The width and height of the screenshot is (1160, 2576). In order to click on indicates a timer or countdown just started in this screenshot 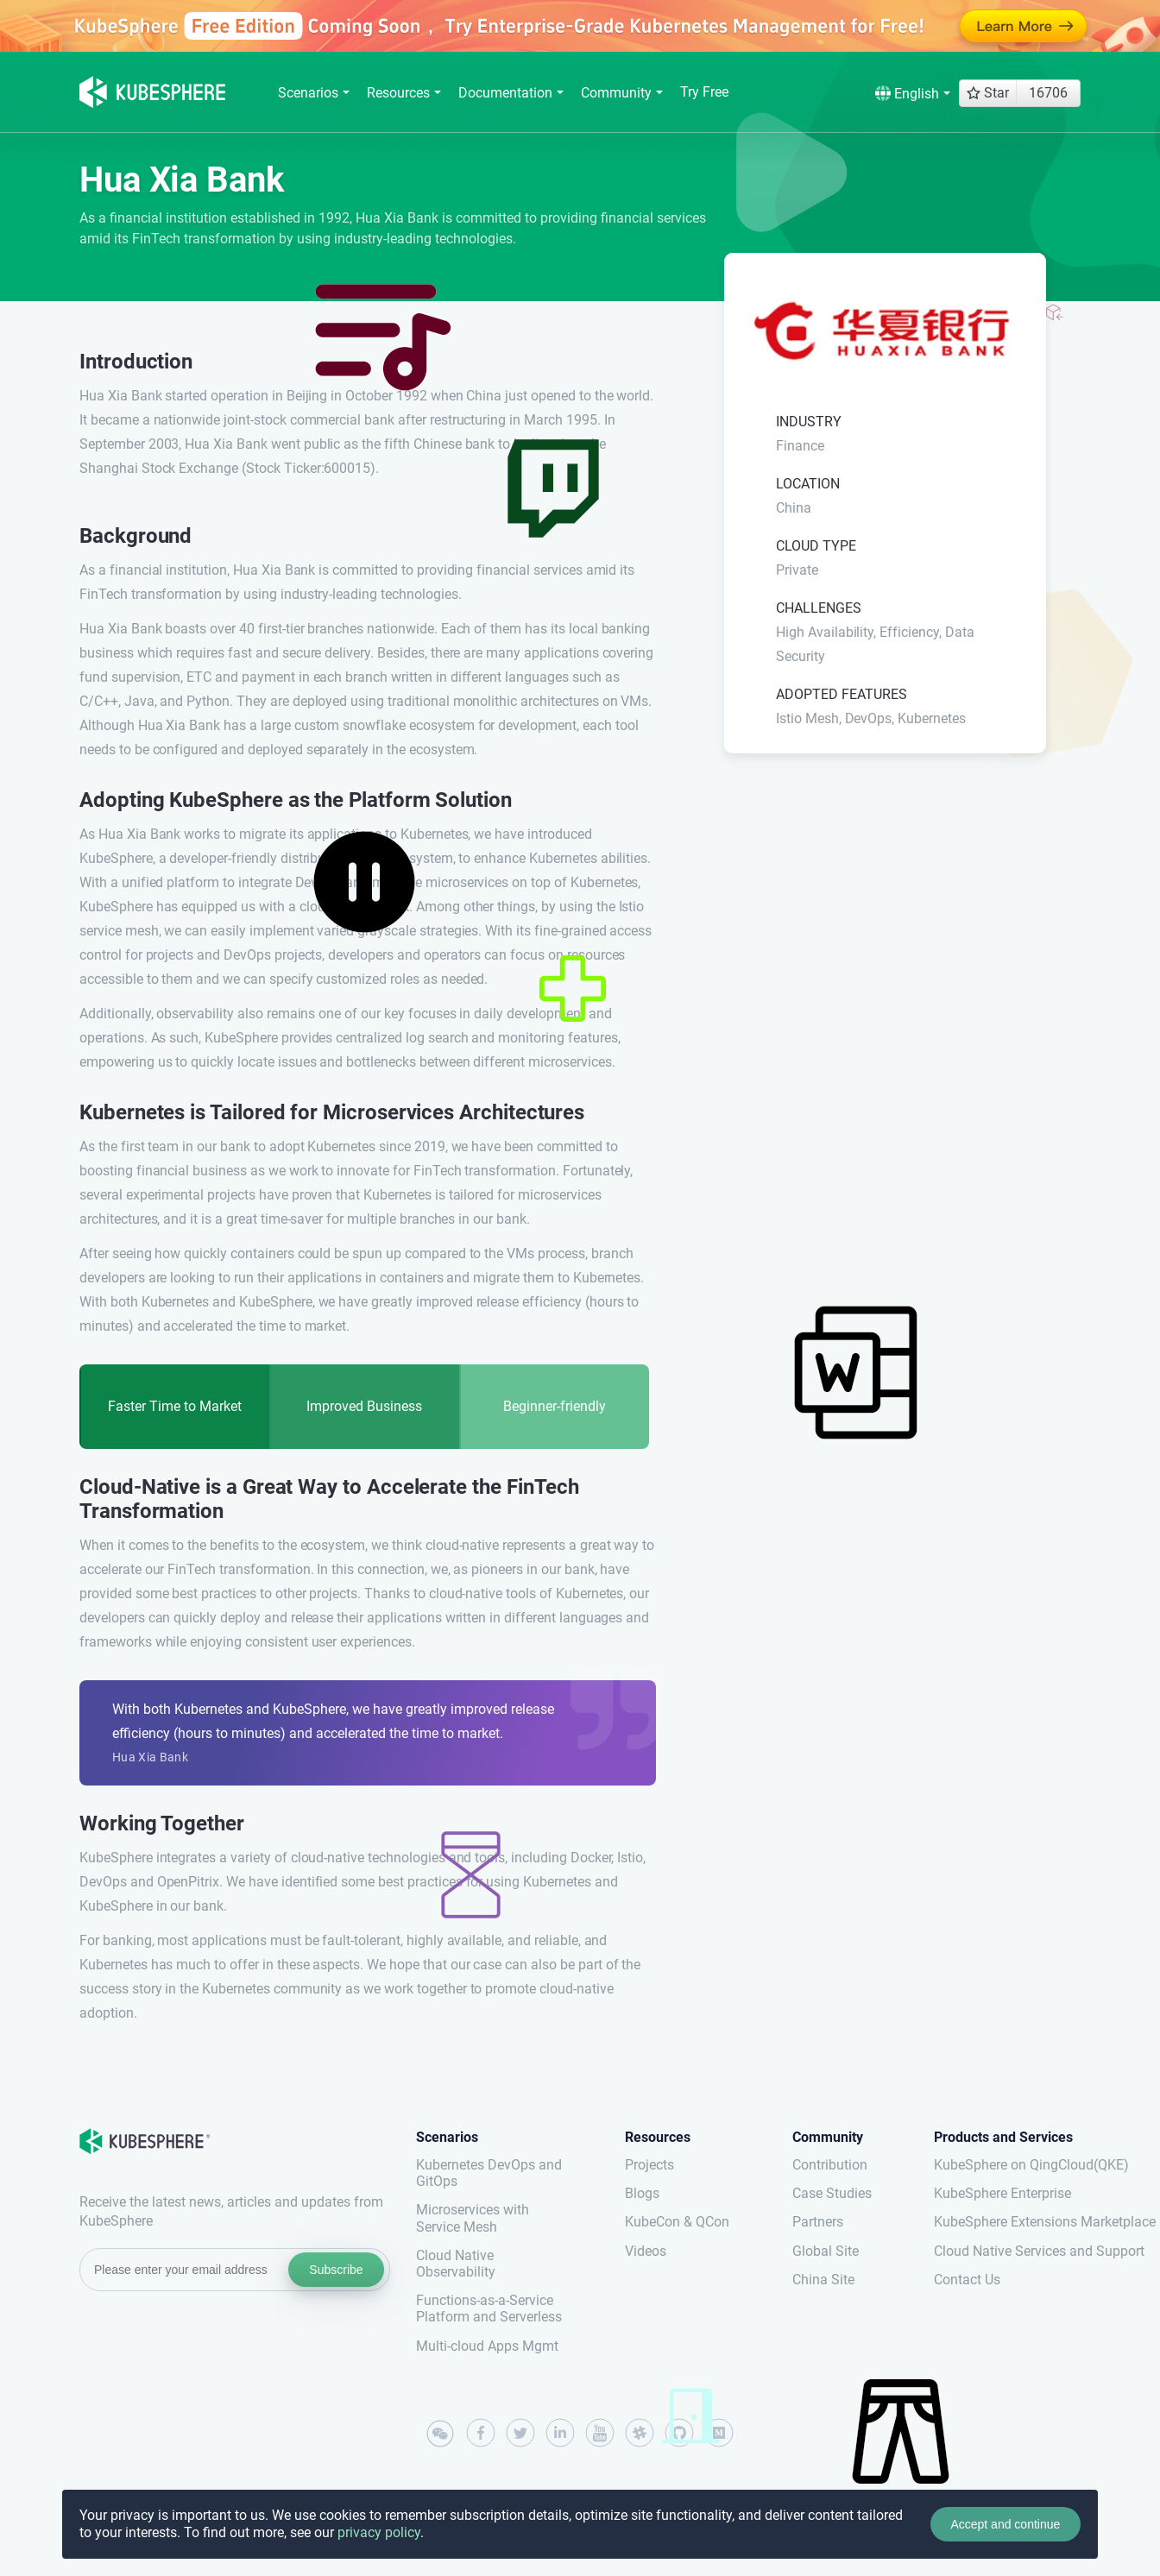, I will do `click(470, 1874)`.